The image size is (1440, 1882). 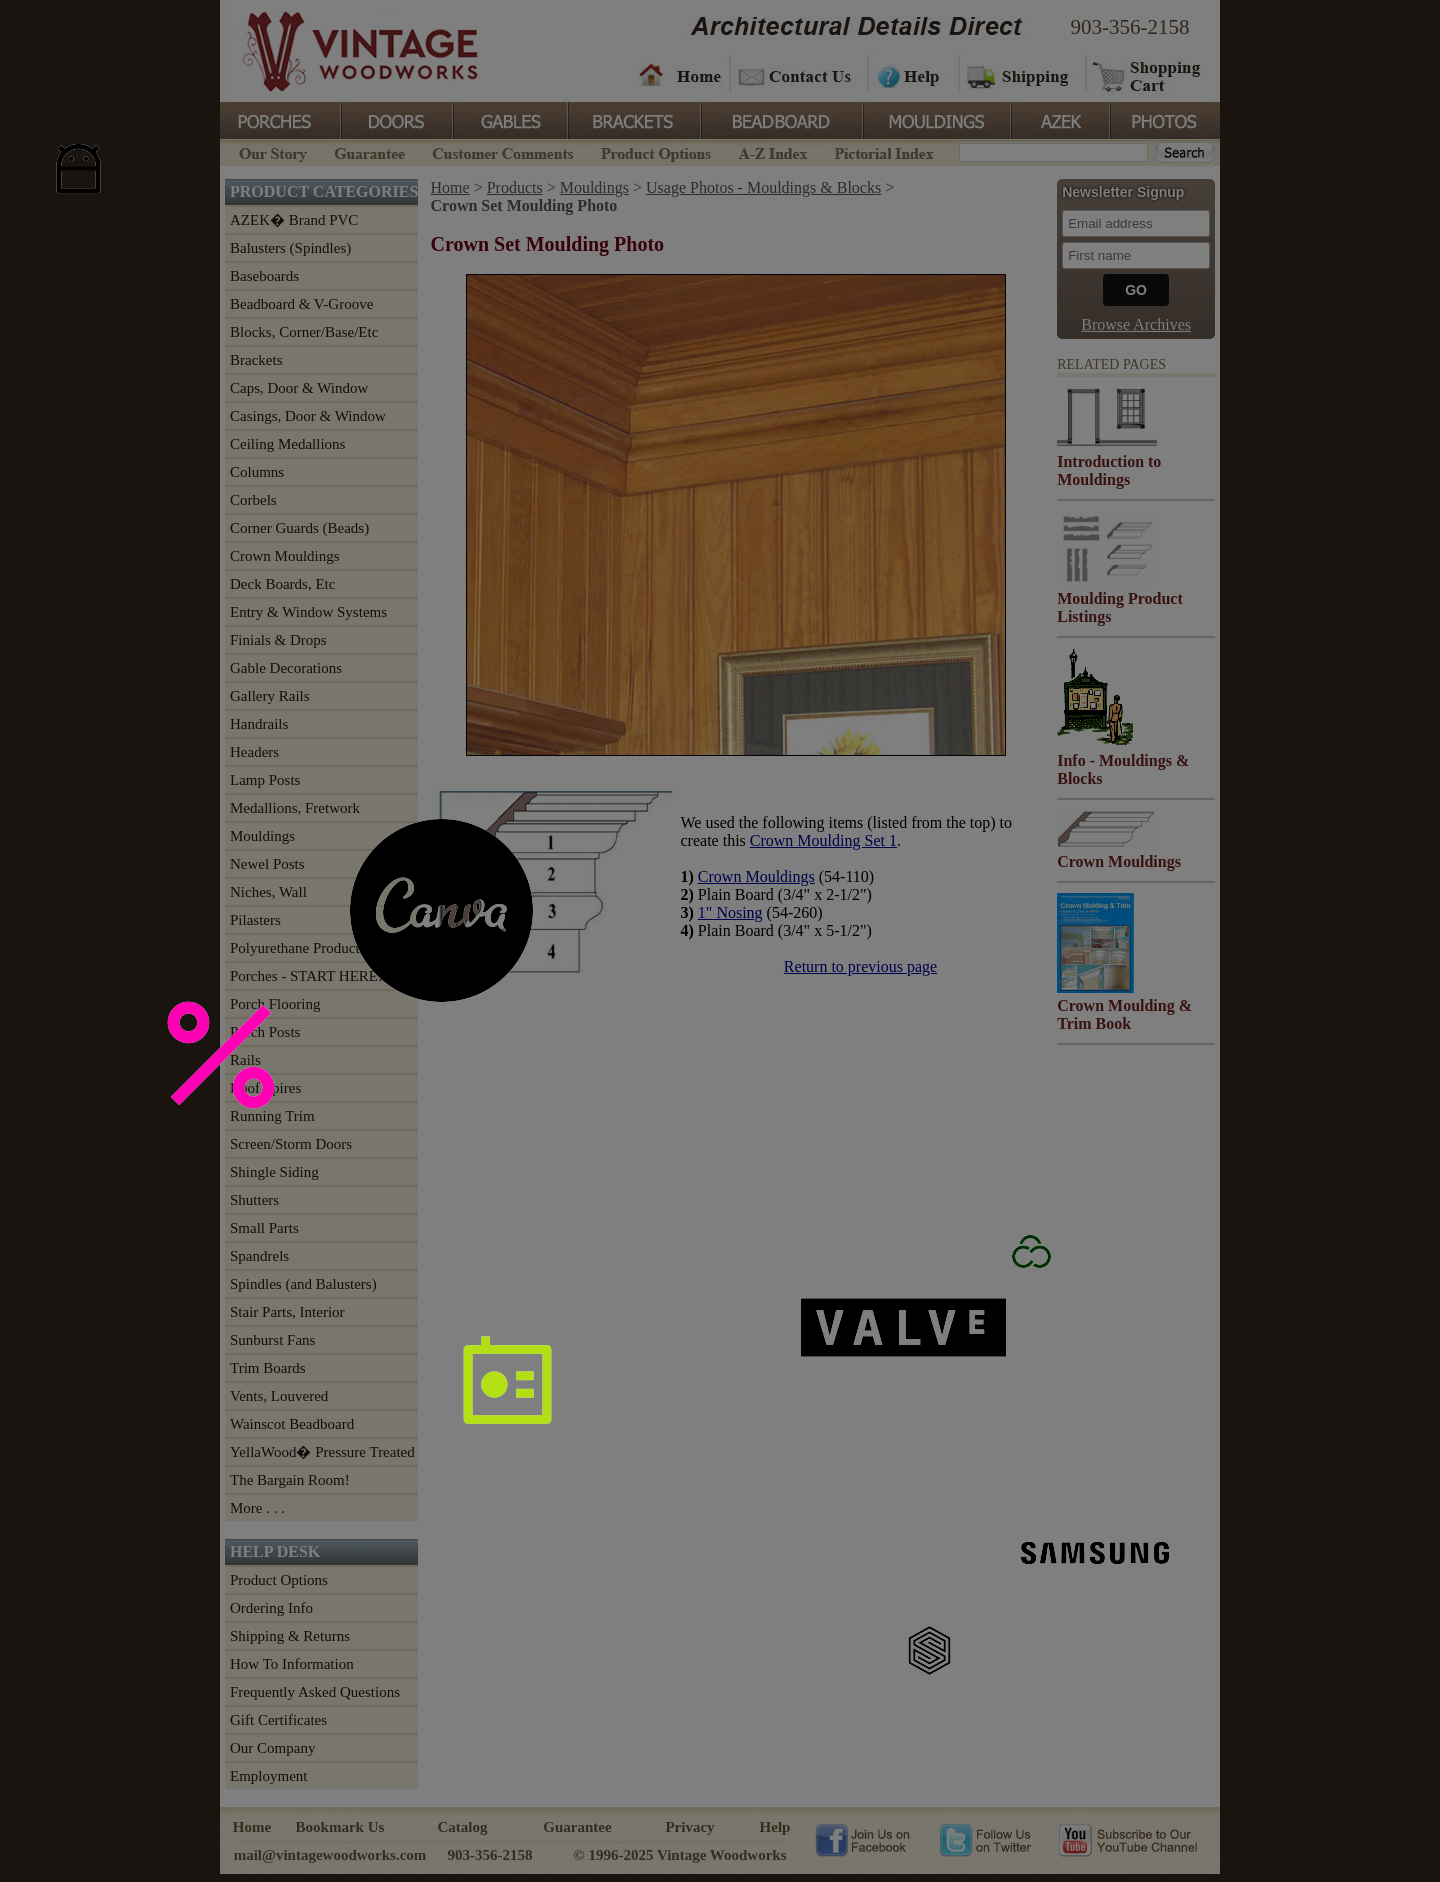 What do you see at coordinates (903, 1327) in the screenshot?
I see `valve corporation logo` at bounding box center [903, 1327].